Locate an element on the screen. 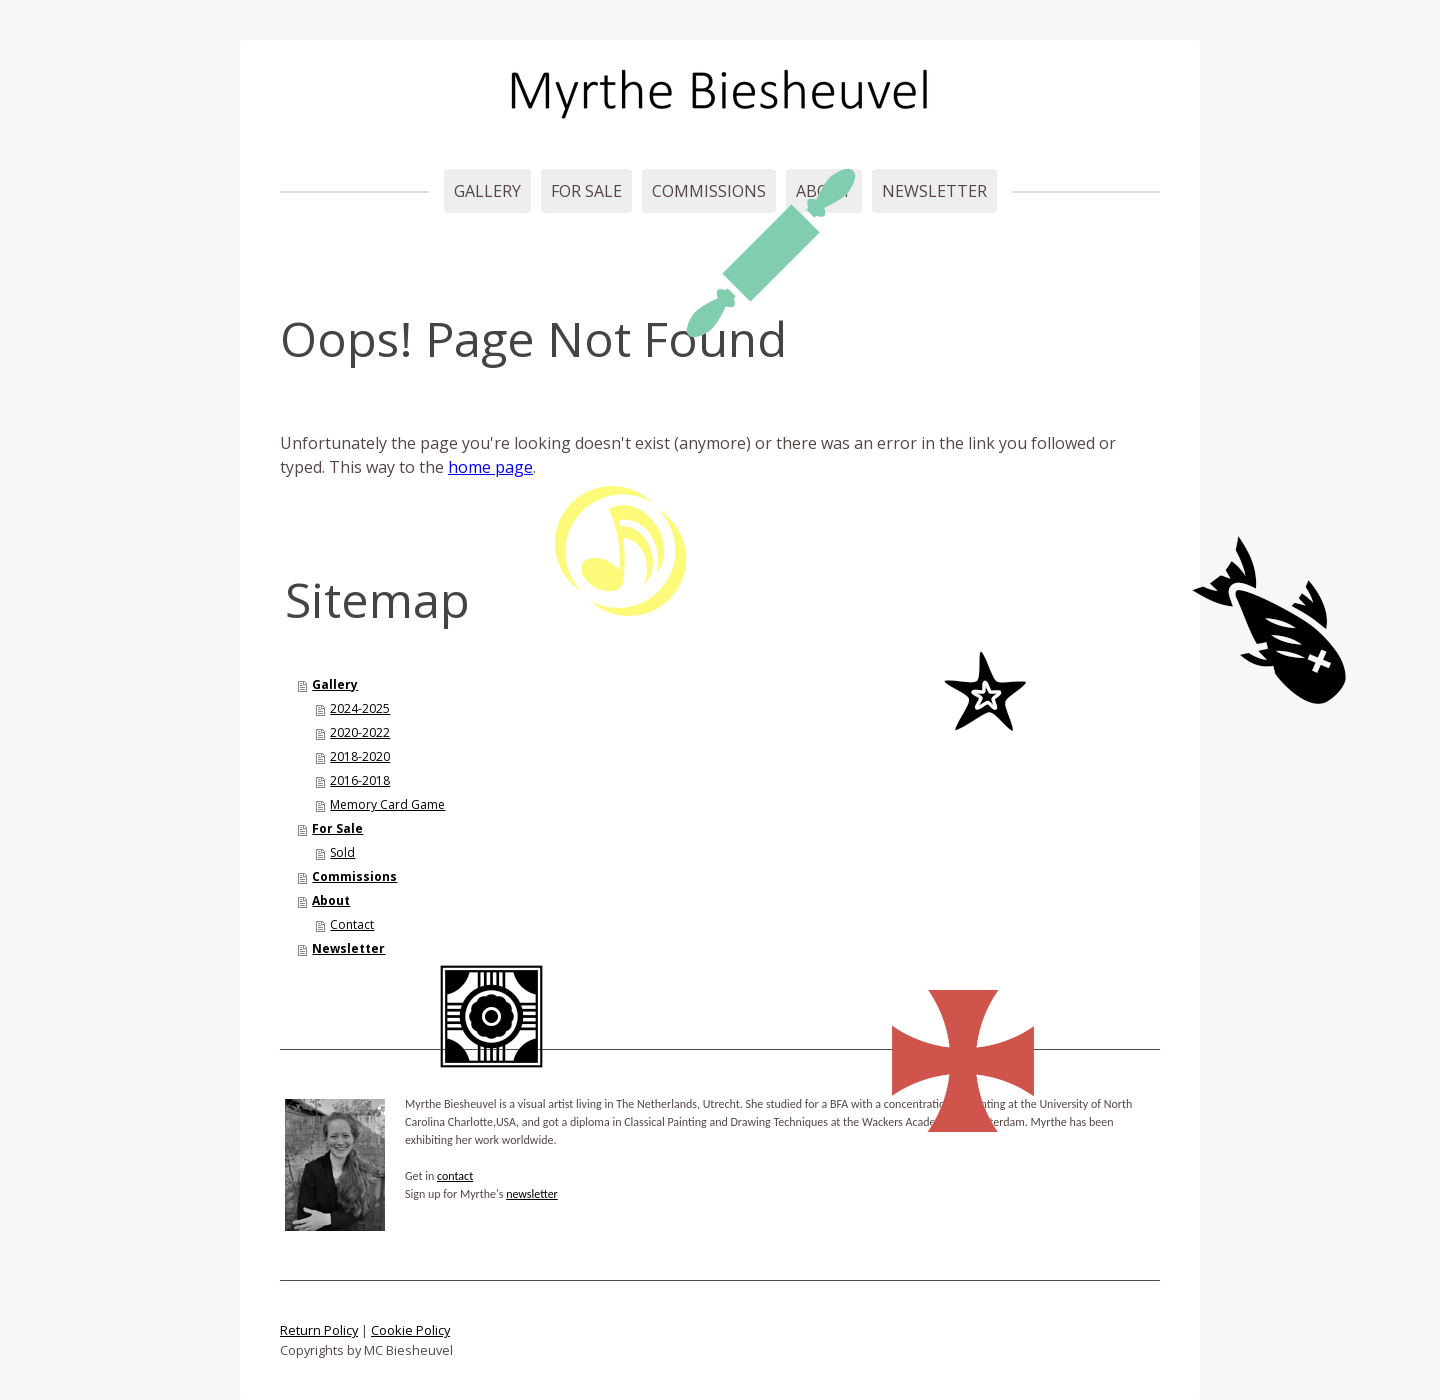  access baking or cooking tools is located at coordinates (771, 253).